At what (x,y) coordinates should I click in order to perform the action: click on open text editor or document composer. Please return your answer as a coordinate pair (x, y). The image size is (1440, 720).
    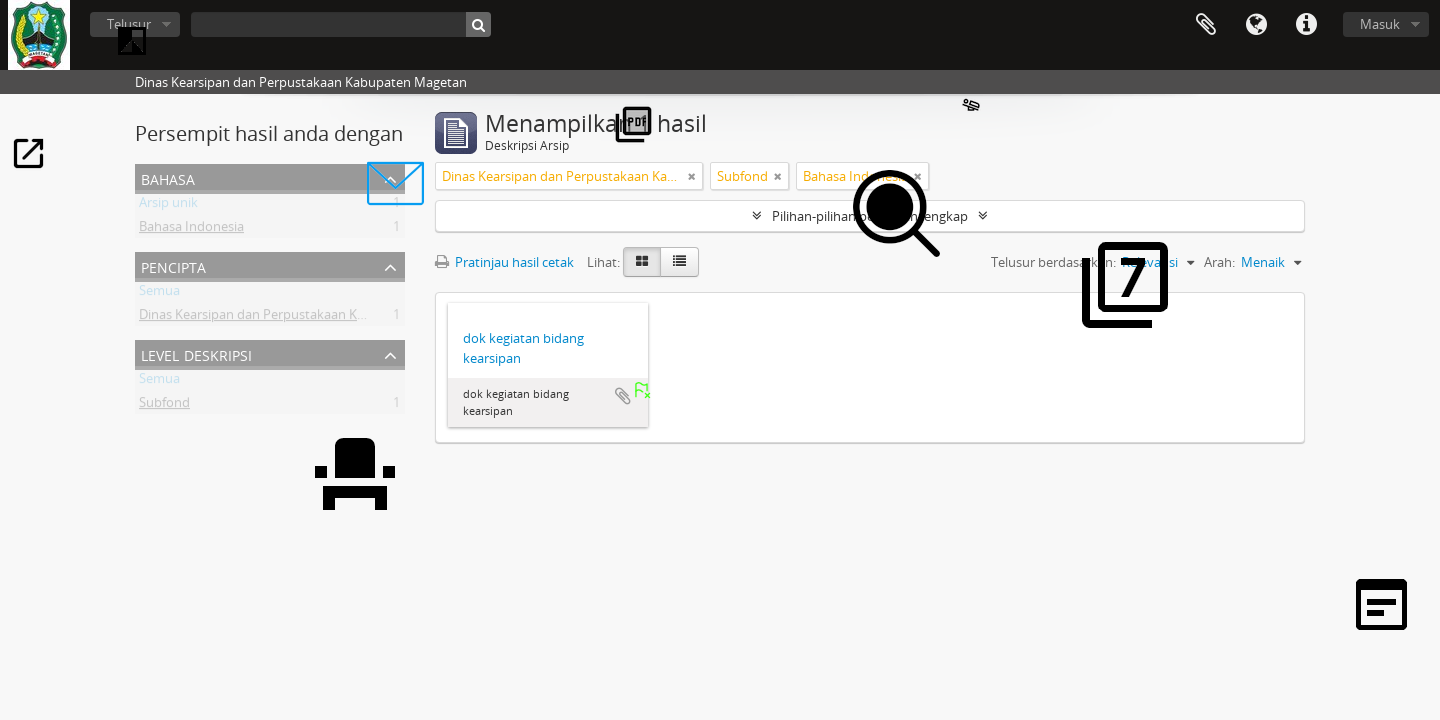
    Looking at the image, I should click on (1381, 604).